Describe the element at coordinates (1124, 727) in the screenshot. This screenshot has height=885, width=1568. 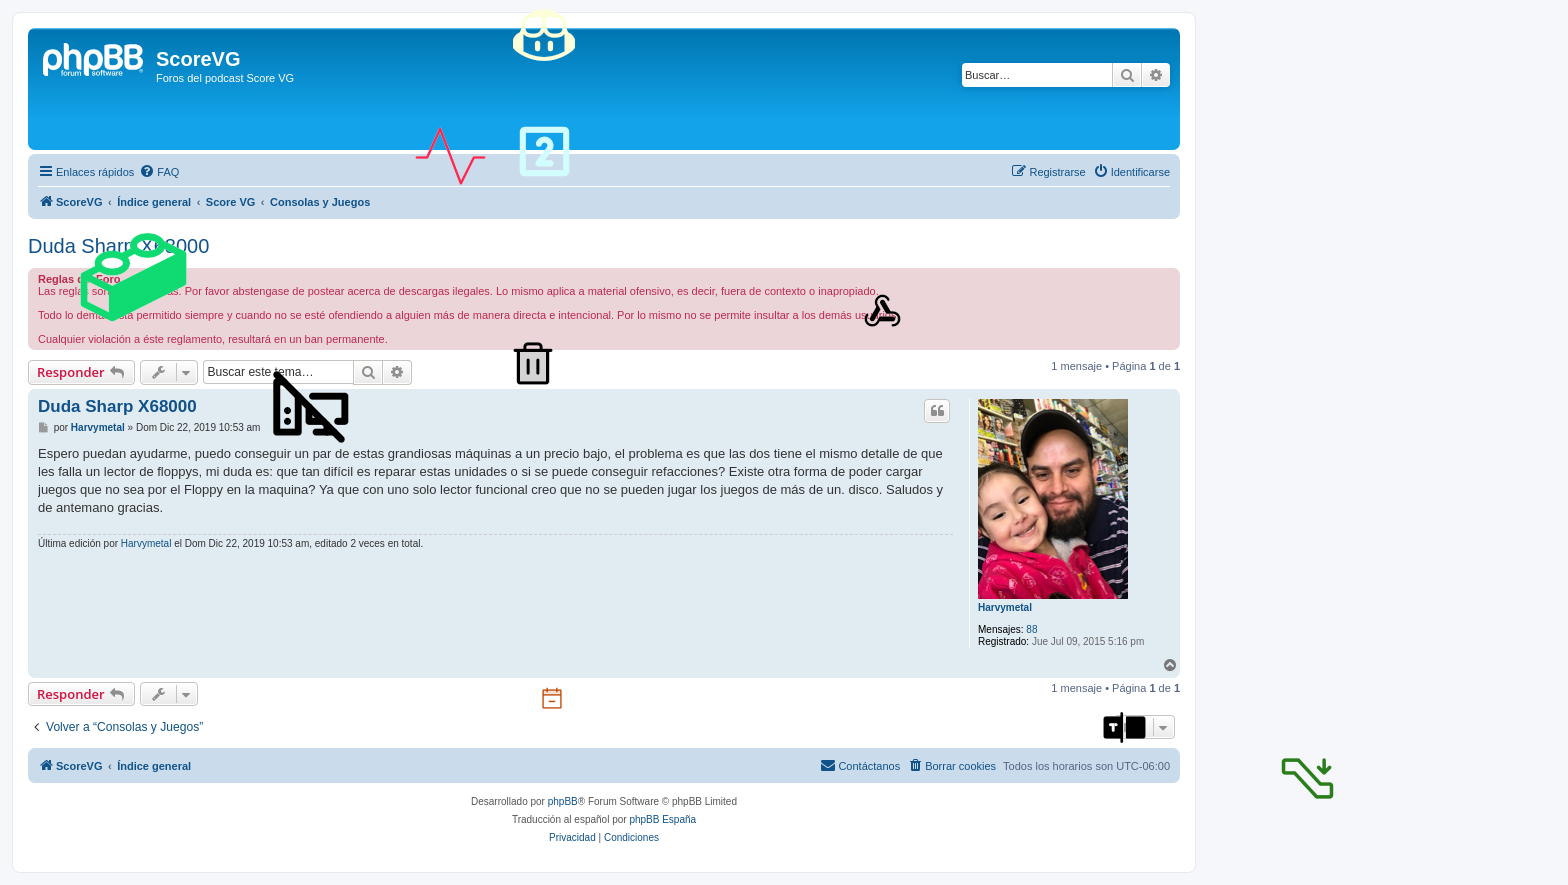
I see `enter text in an input field` at that location.